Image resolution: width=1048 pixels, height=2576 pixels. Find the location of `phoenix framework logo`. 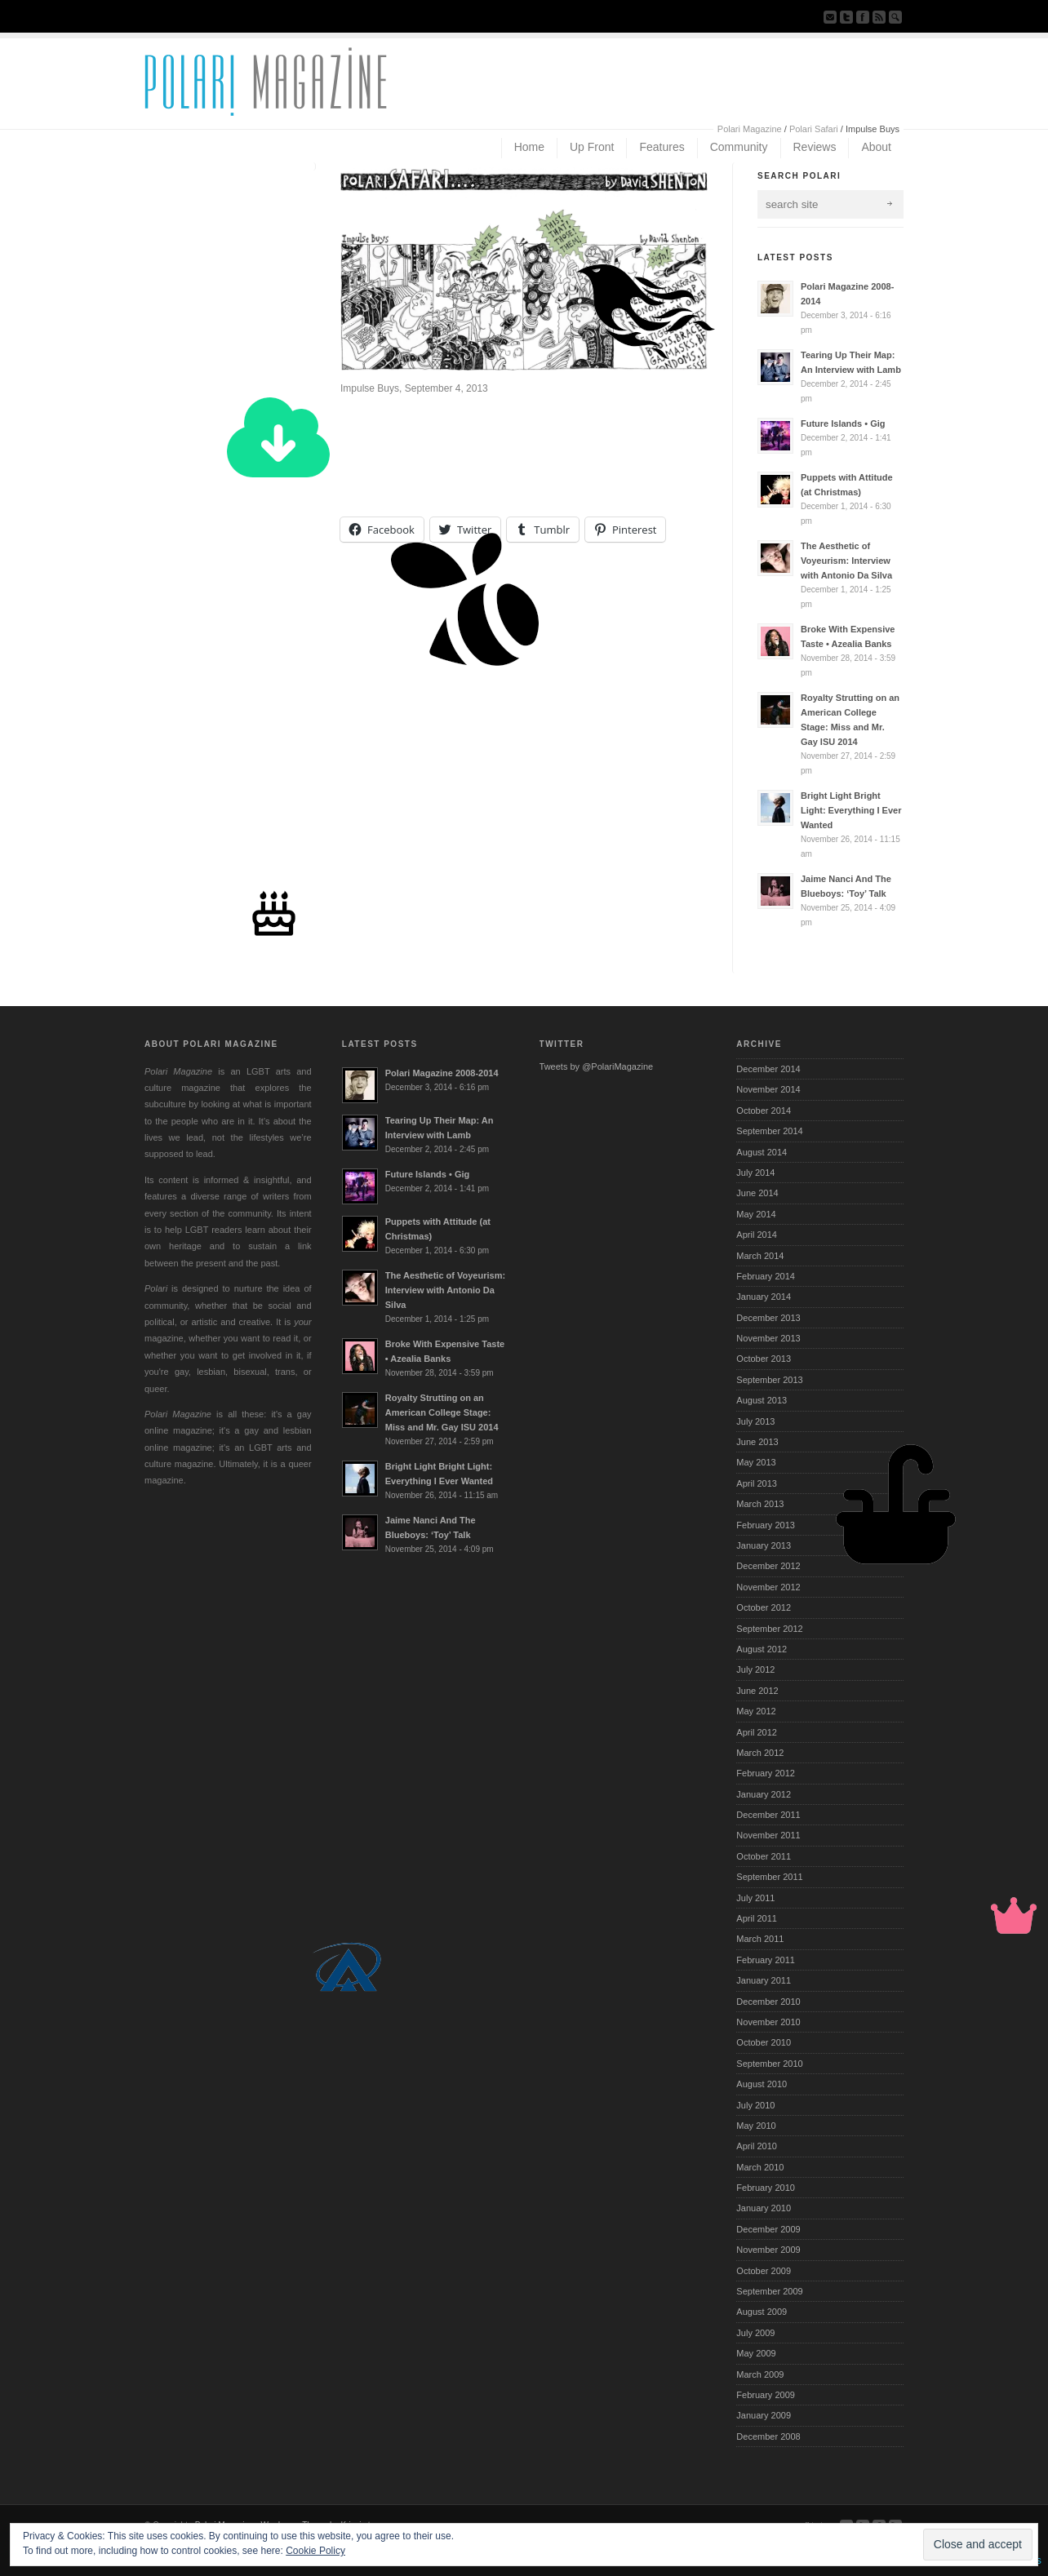

phoenix framework logo is located at coordinates (646, 312).